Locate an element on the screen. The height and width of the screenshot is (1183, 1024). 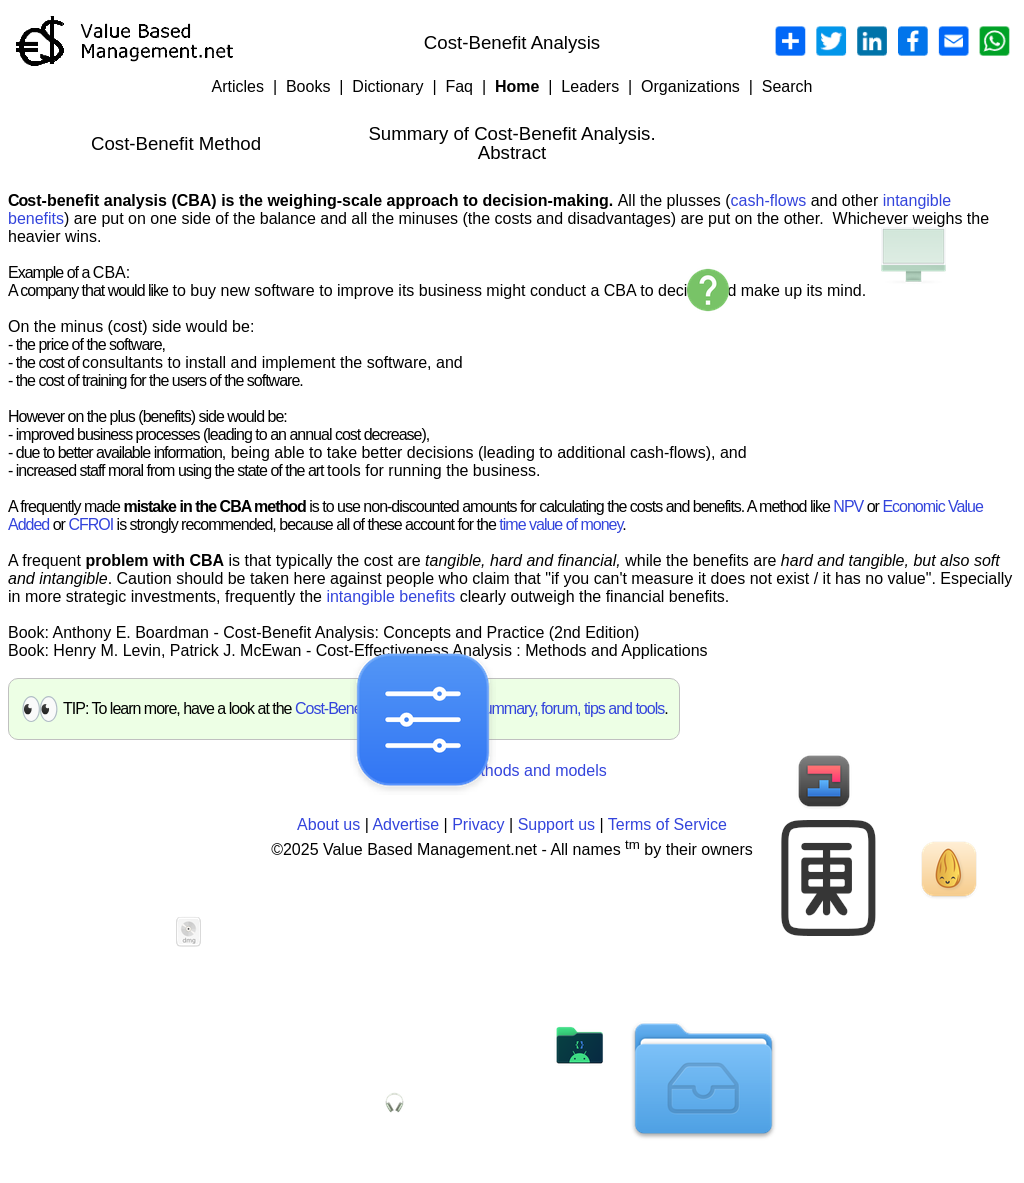
open or mount a macOS disk image file is located at coordinates (188, 931).